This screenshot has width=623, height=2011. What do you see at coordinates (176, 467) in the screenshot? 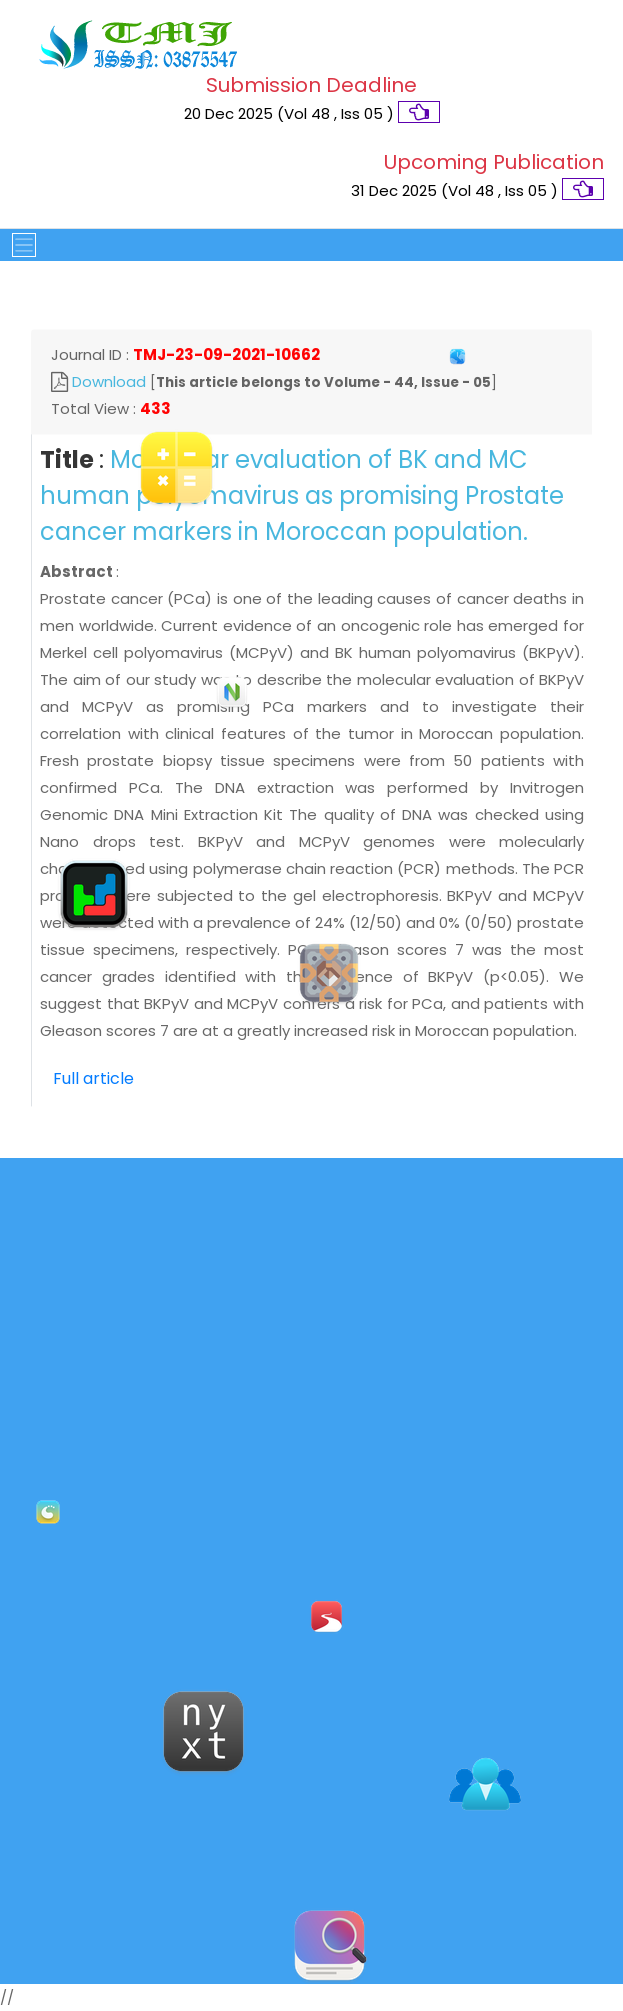
I see `open pcb calculator app` at bounding box center [176, 467].